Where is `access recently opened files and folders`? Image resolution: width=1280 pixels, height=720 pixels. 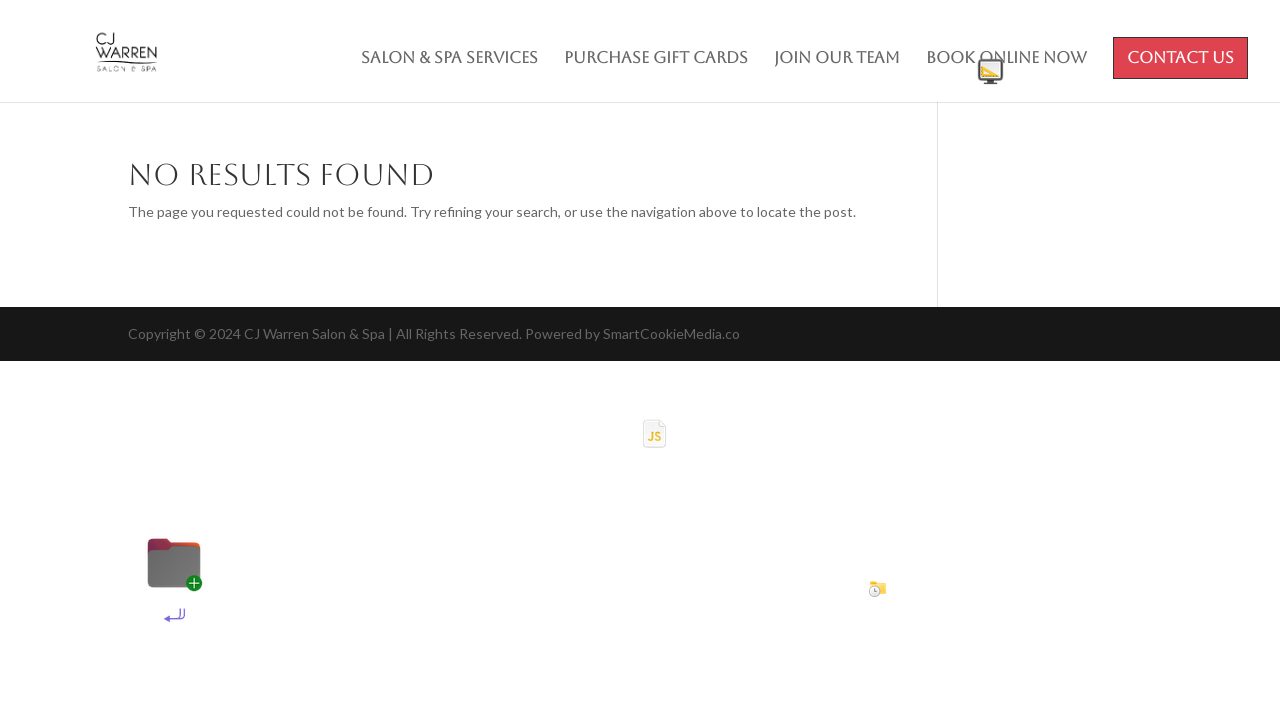
access recently opened files and folders is located at coordinates (878, 588).